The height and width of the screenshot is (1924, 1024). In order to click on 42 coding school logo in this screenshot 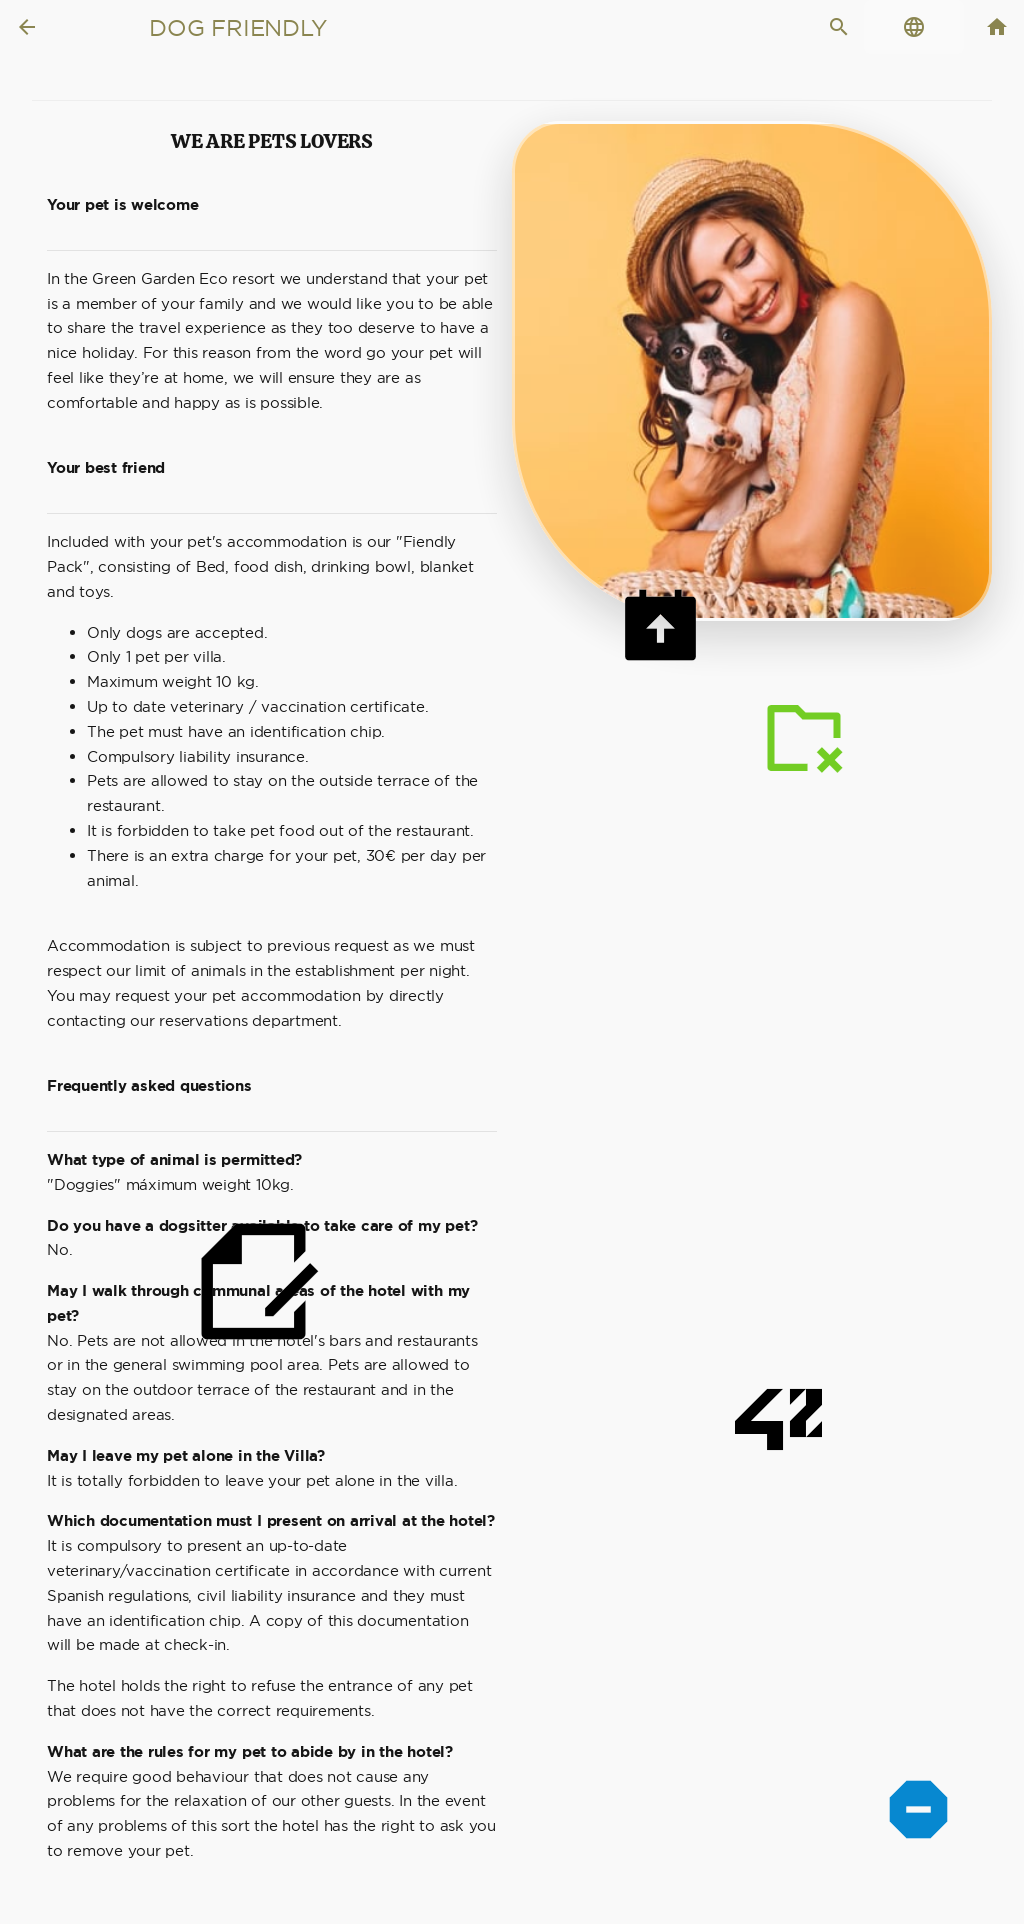, I will do `click(778, 1419)`.